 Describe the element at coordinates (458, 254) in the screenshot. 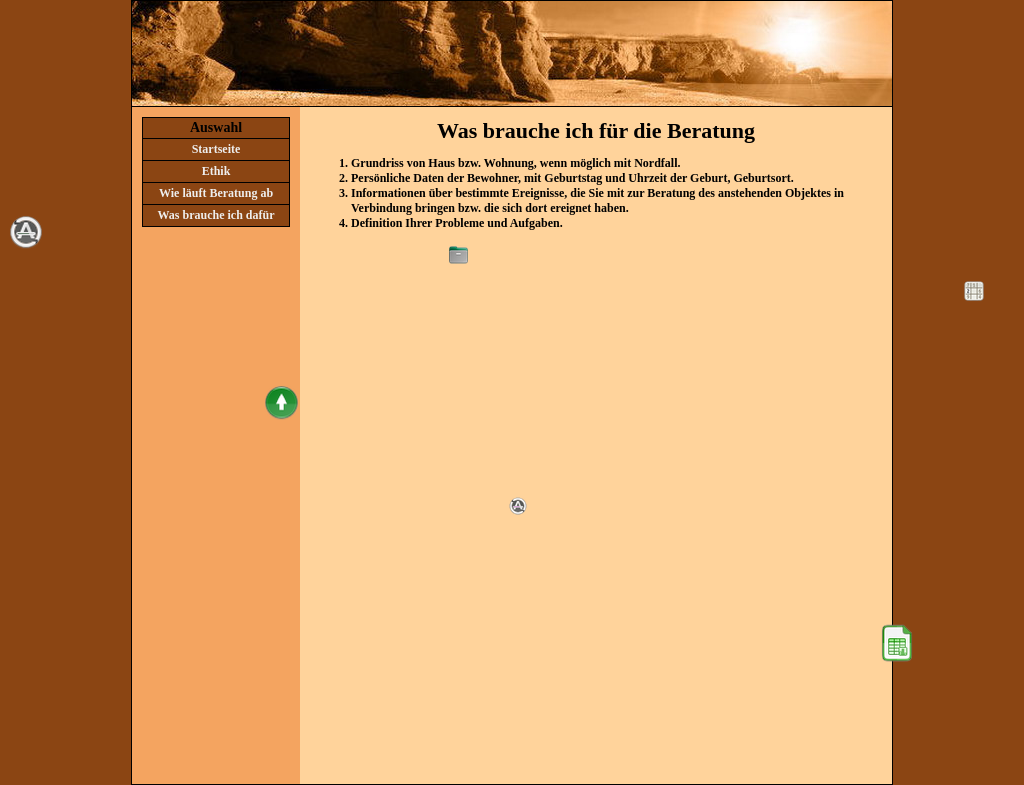

I see `open the file manager` at that location.